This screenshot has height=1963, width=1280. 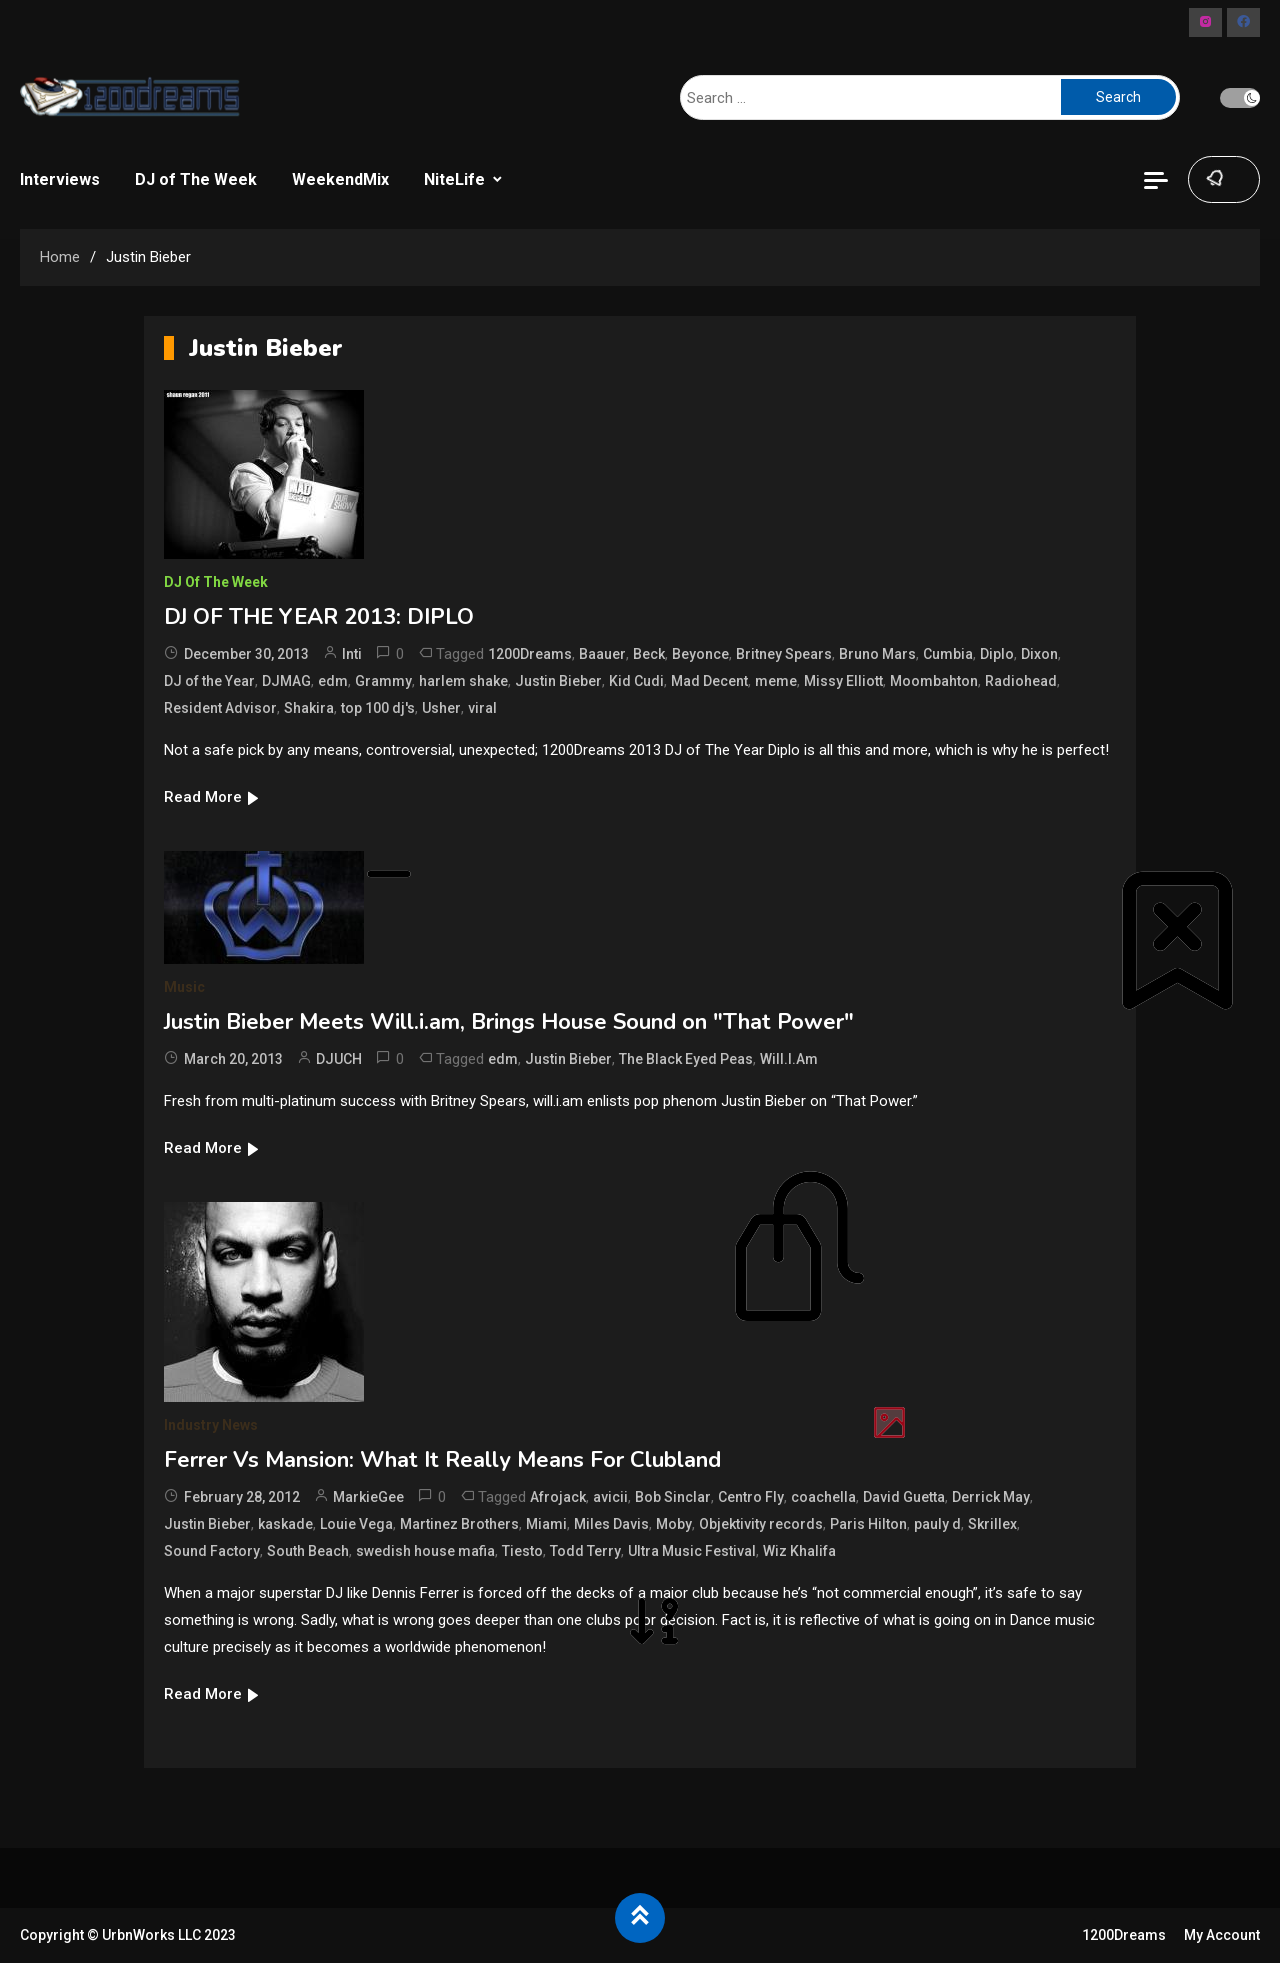 I want to click on view image or photo, so click(x=889, y=1422).